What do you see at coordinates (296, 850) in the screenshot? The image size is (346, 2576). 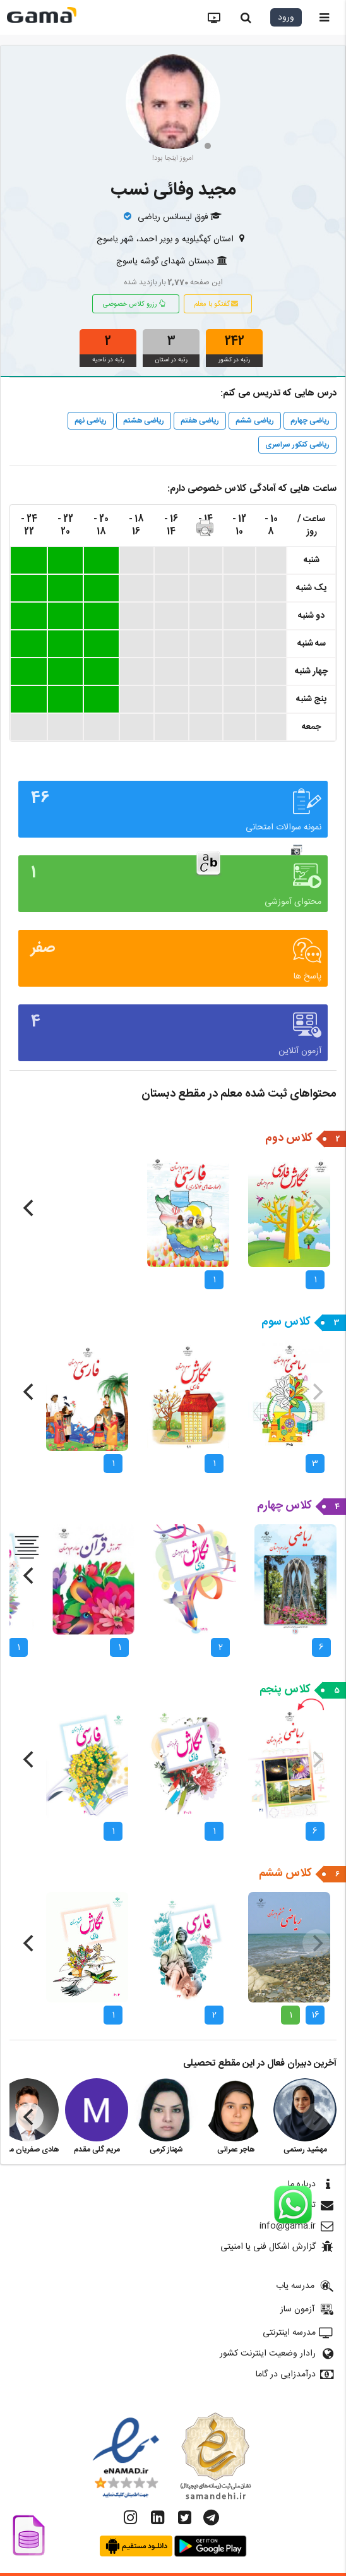 I see `take a screenshot or screen capture` at bounding box center [296, 850].